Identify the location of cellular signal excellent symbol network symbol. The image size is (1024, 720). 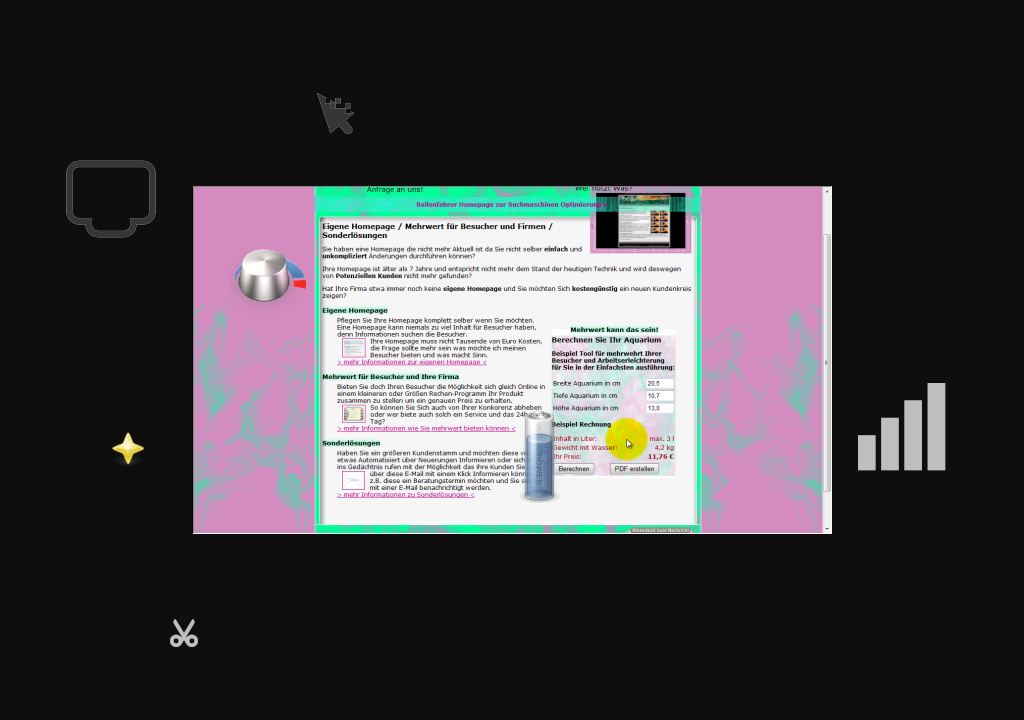
(904, 429).